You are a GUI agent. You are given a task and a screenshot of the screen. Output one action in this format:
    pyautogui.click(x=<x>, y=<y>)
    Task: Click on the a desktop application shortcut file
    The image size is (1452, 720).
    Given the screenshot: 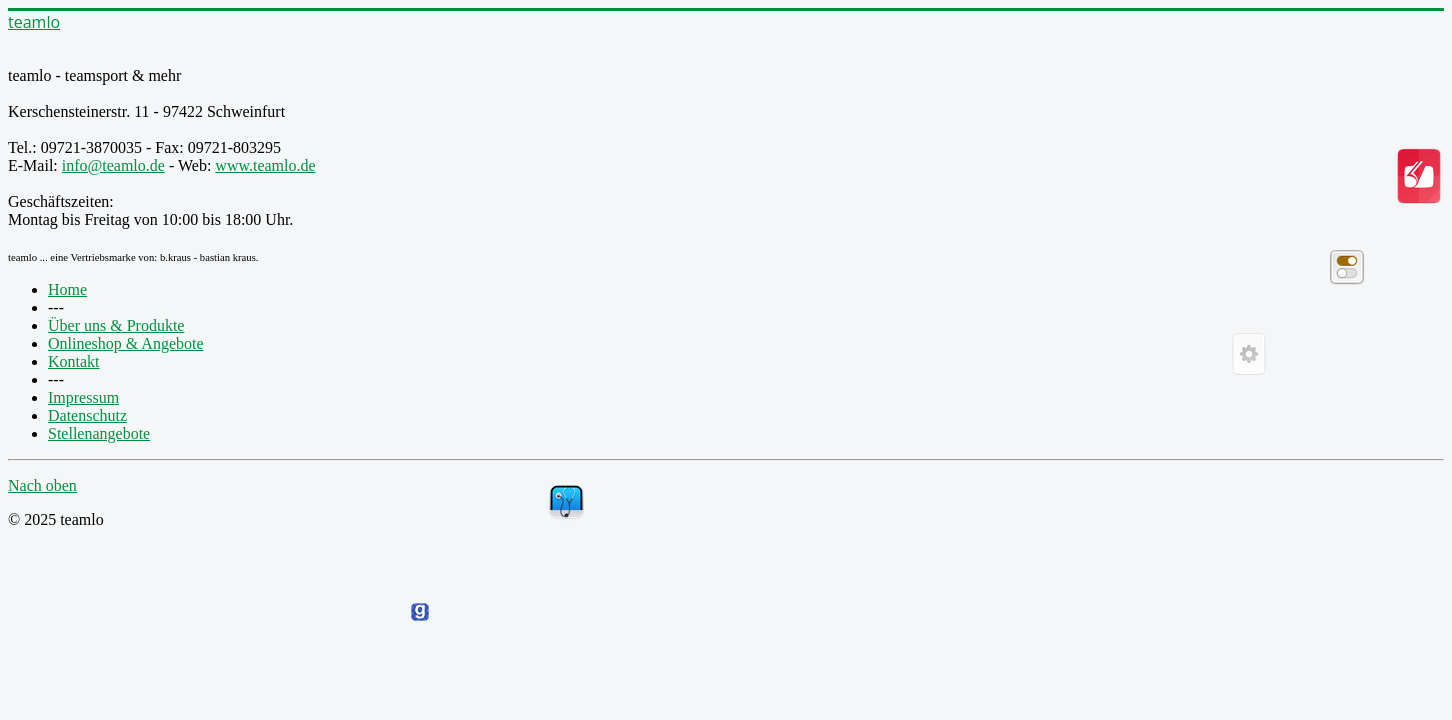 What is the action you would take?
    pyautogui.click(x=1249, y=354)
    